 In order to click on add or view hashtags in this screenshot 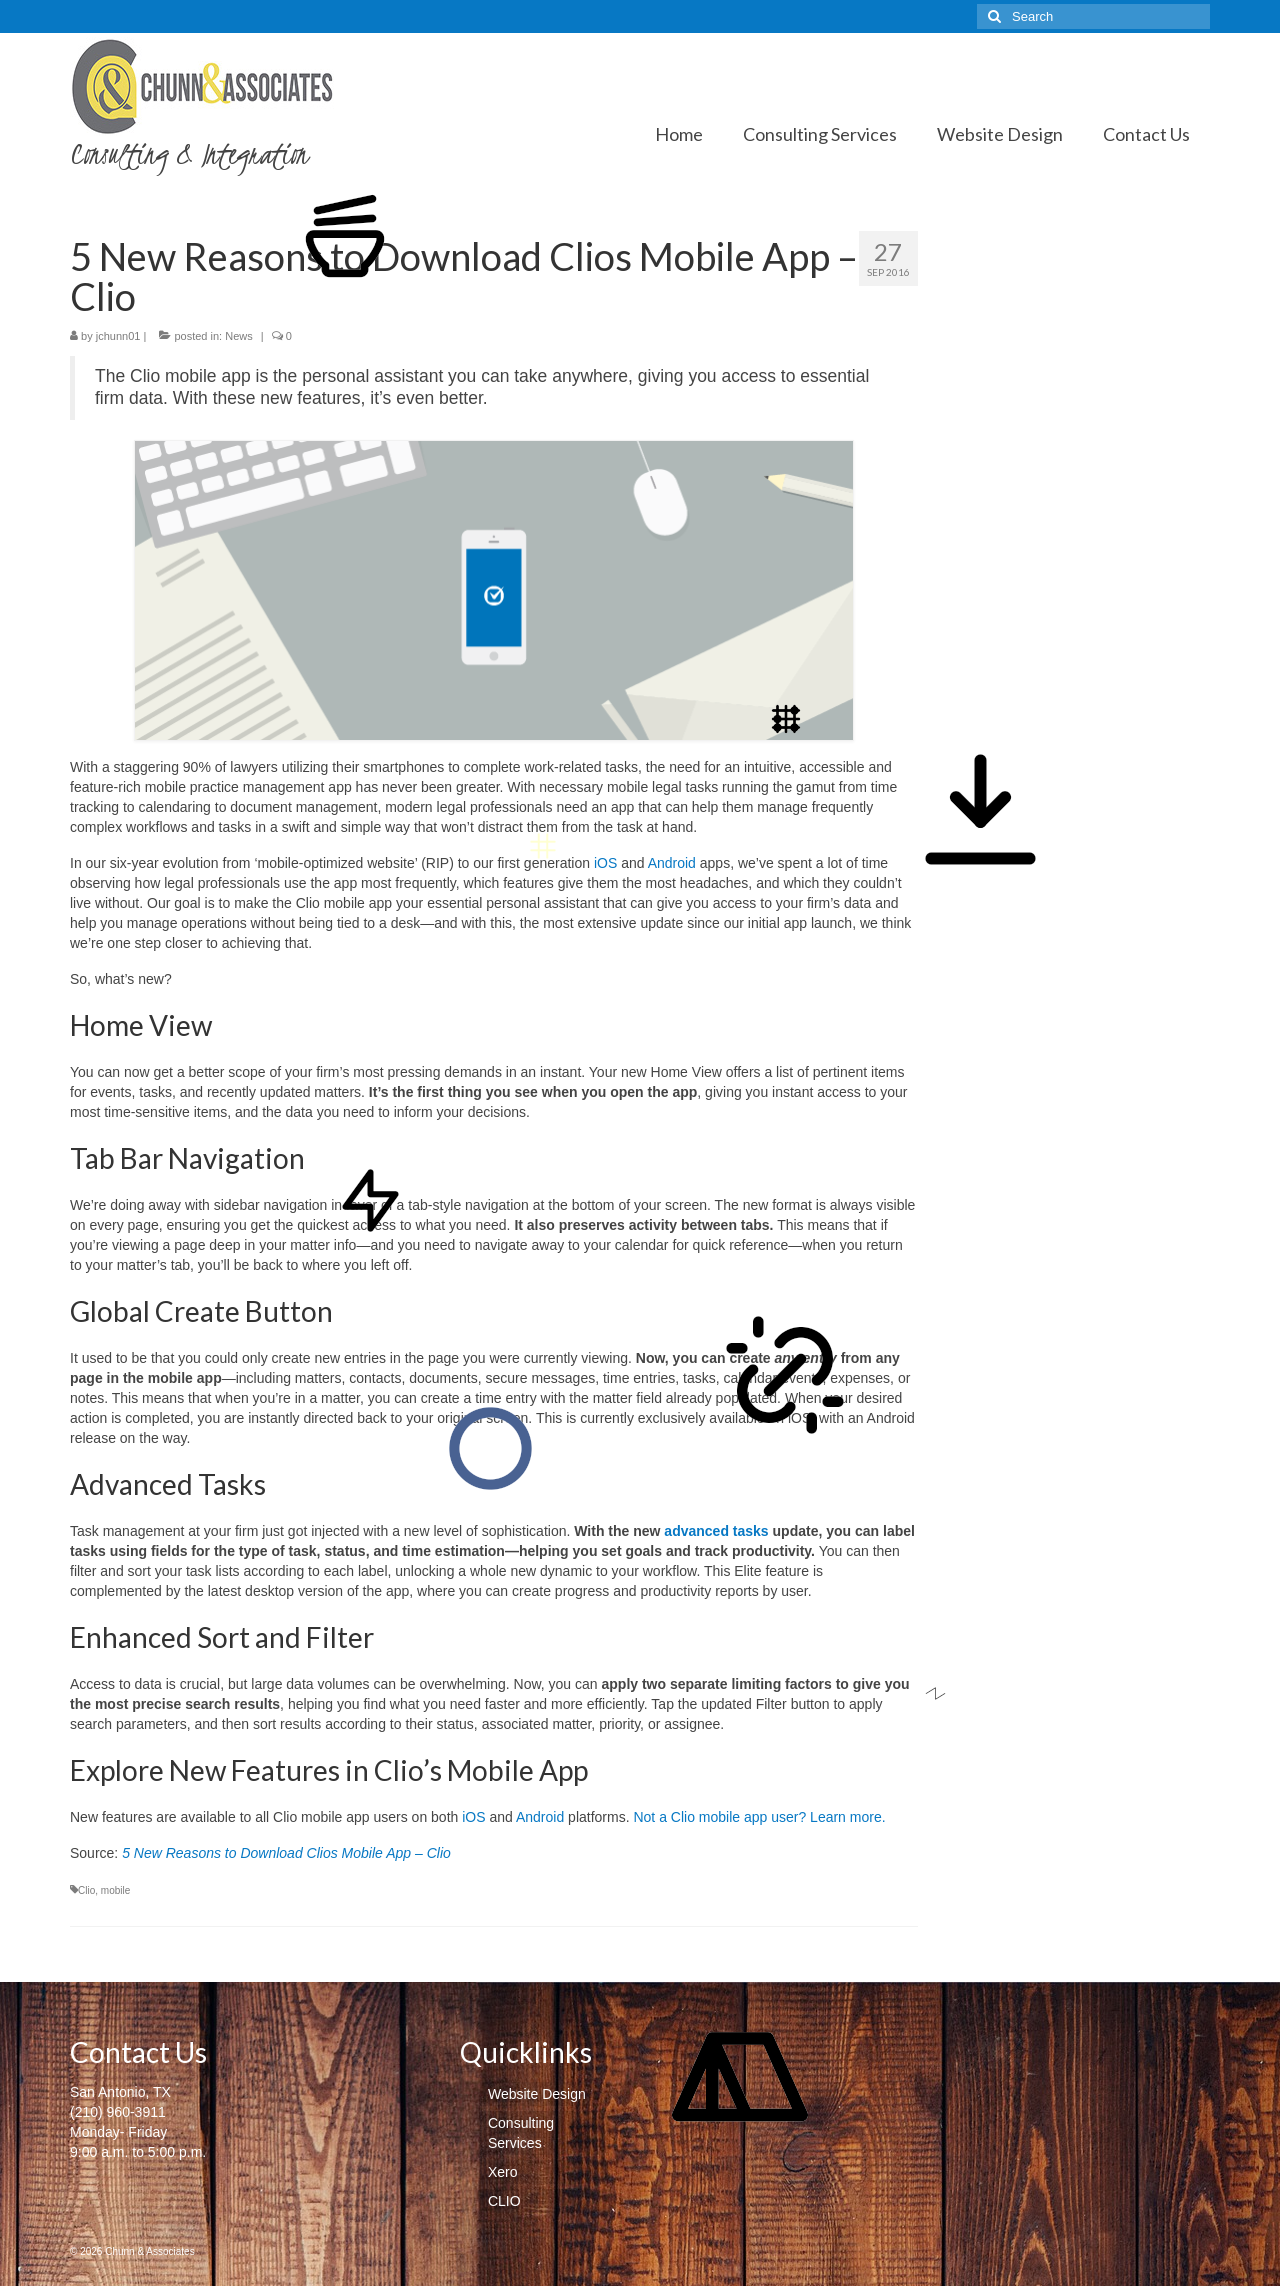, I will do `click(543, 846)`.